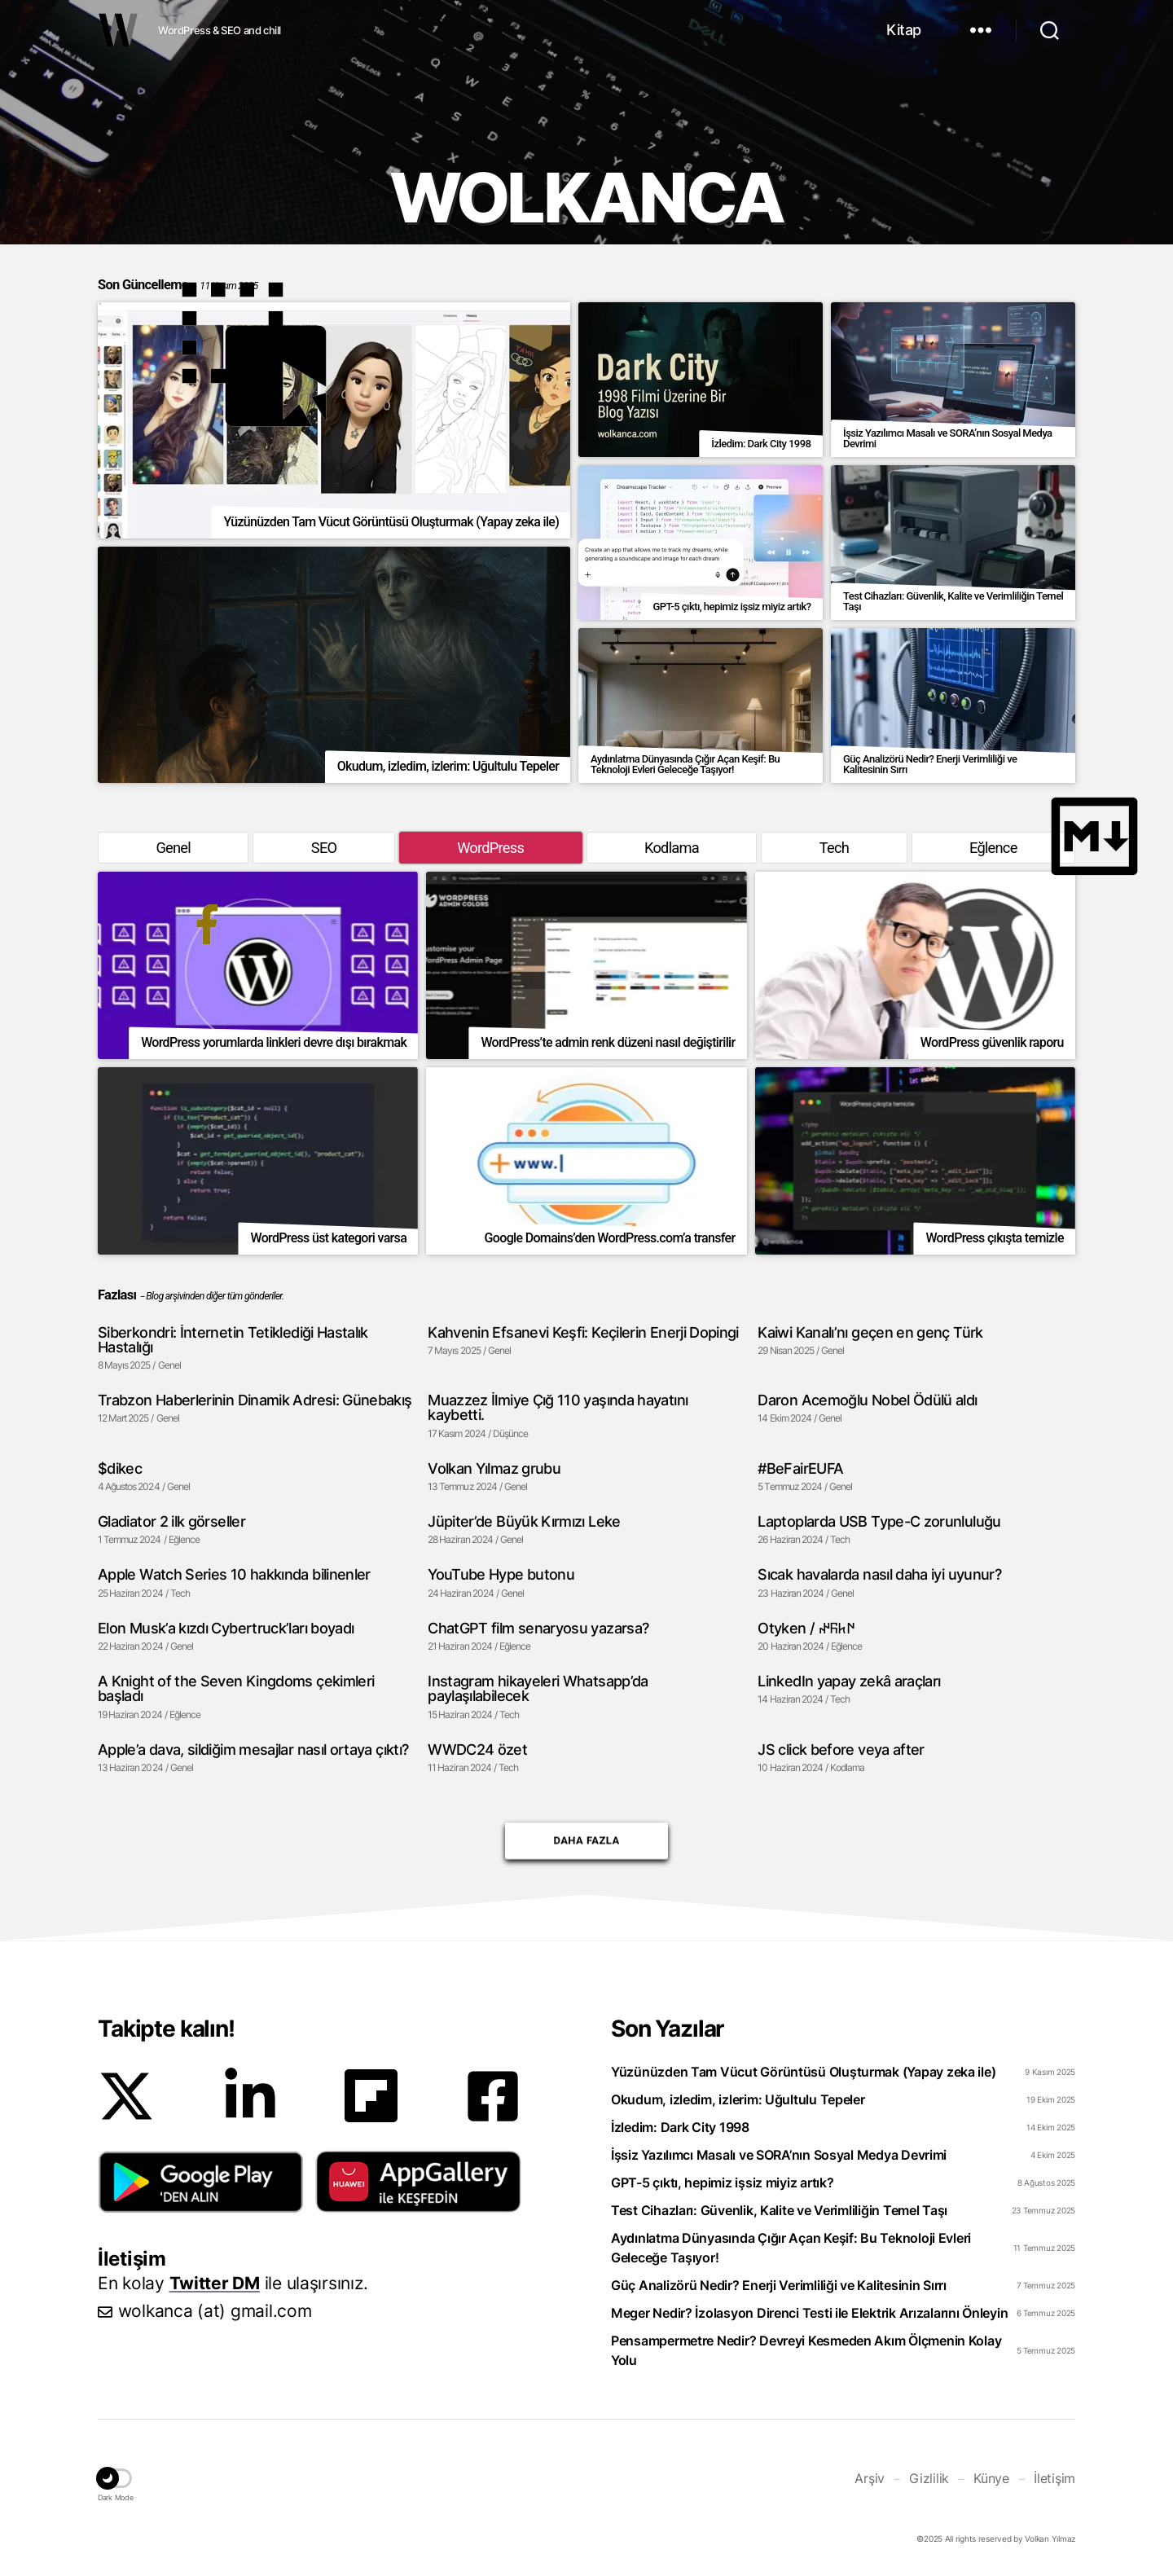 The height and width of the screenshot is (2576, 1173). Describe the element at coordinates (1094, 836) in the screenshot. I see `indicates markdown formatting is available` at that location.